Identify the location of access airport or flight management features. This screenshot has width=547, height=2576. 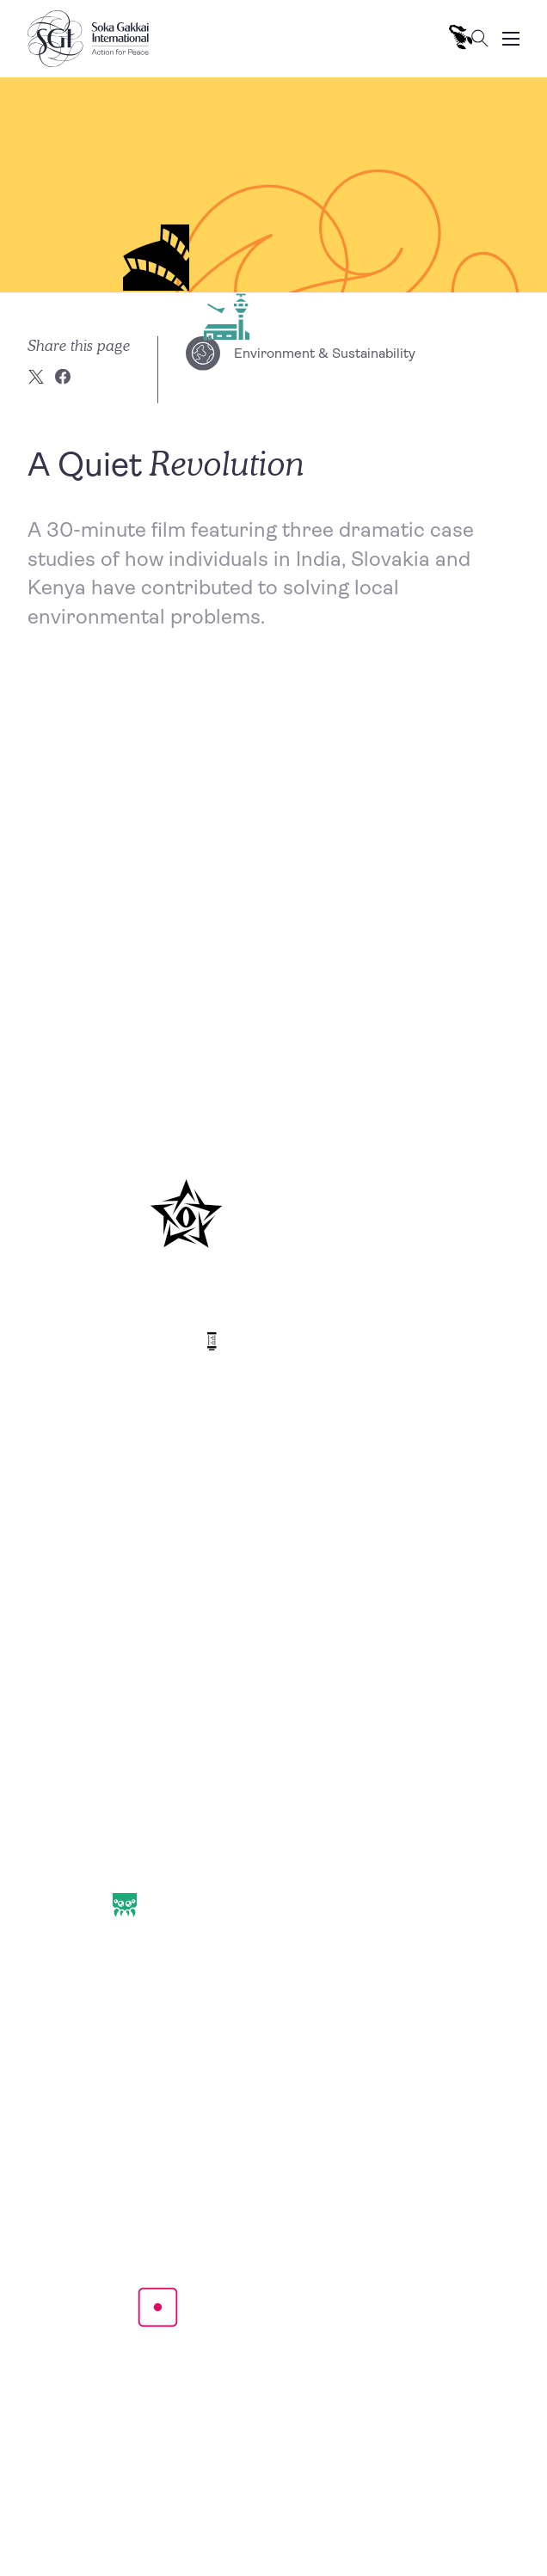
(226, 317).